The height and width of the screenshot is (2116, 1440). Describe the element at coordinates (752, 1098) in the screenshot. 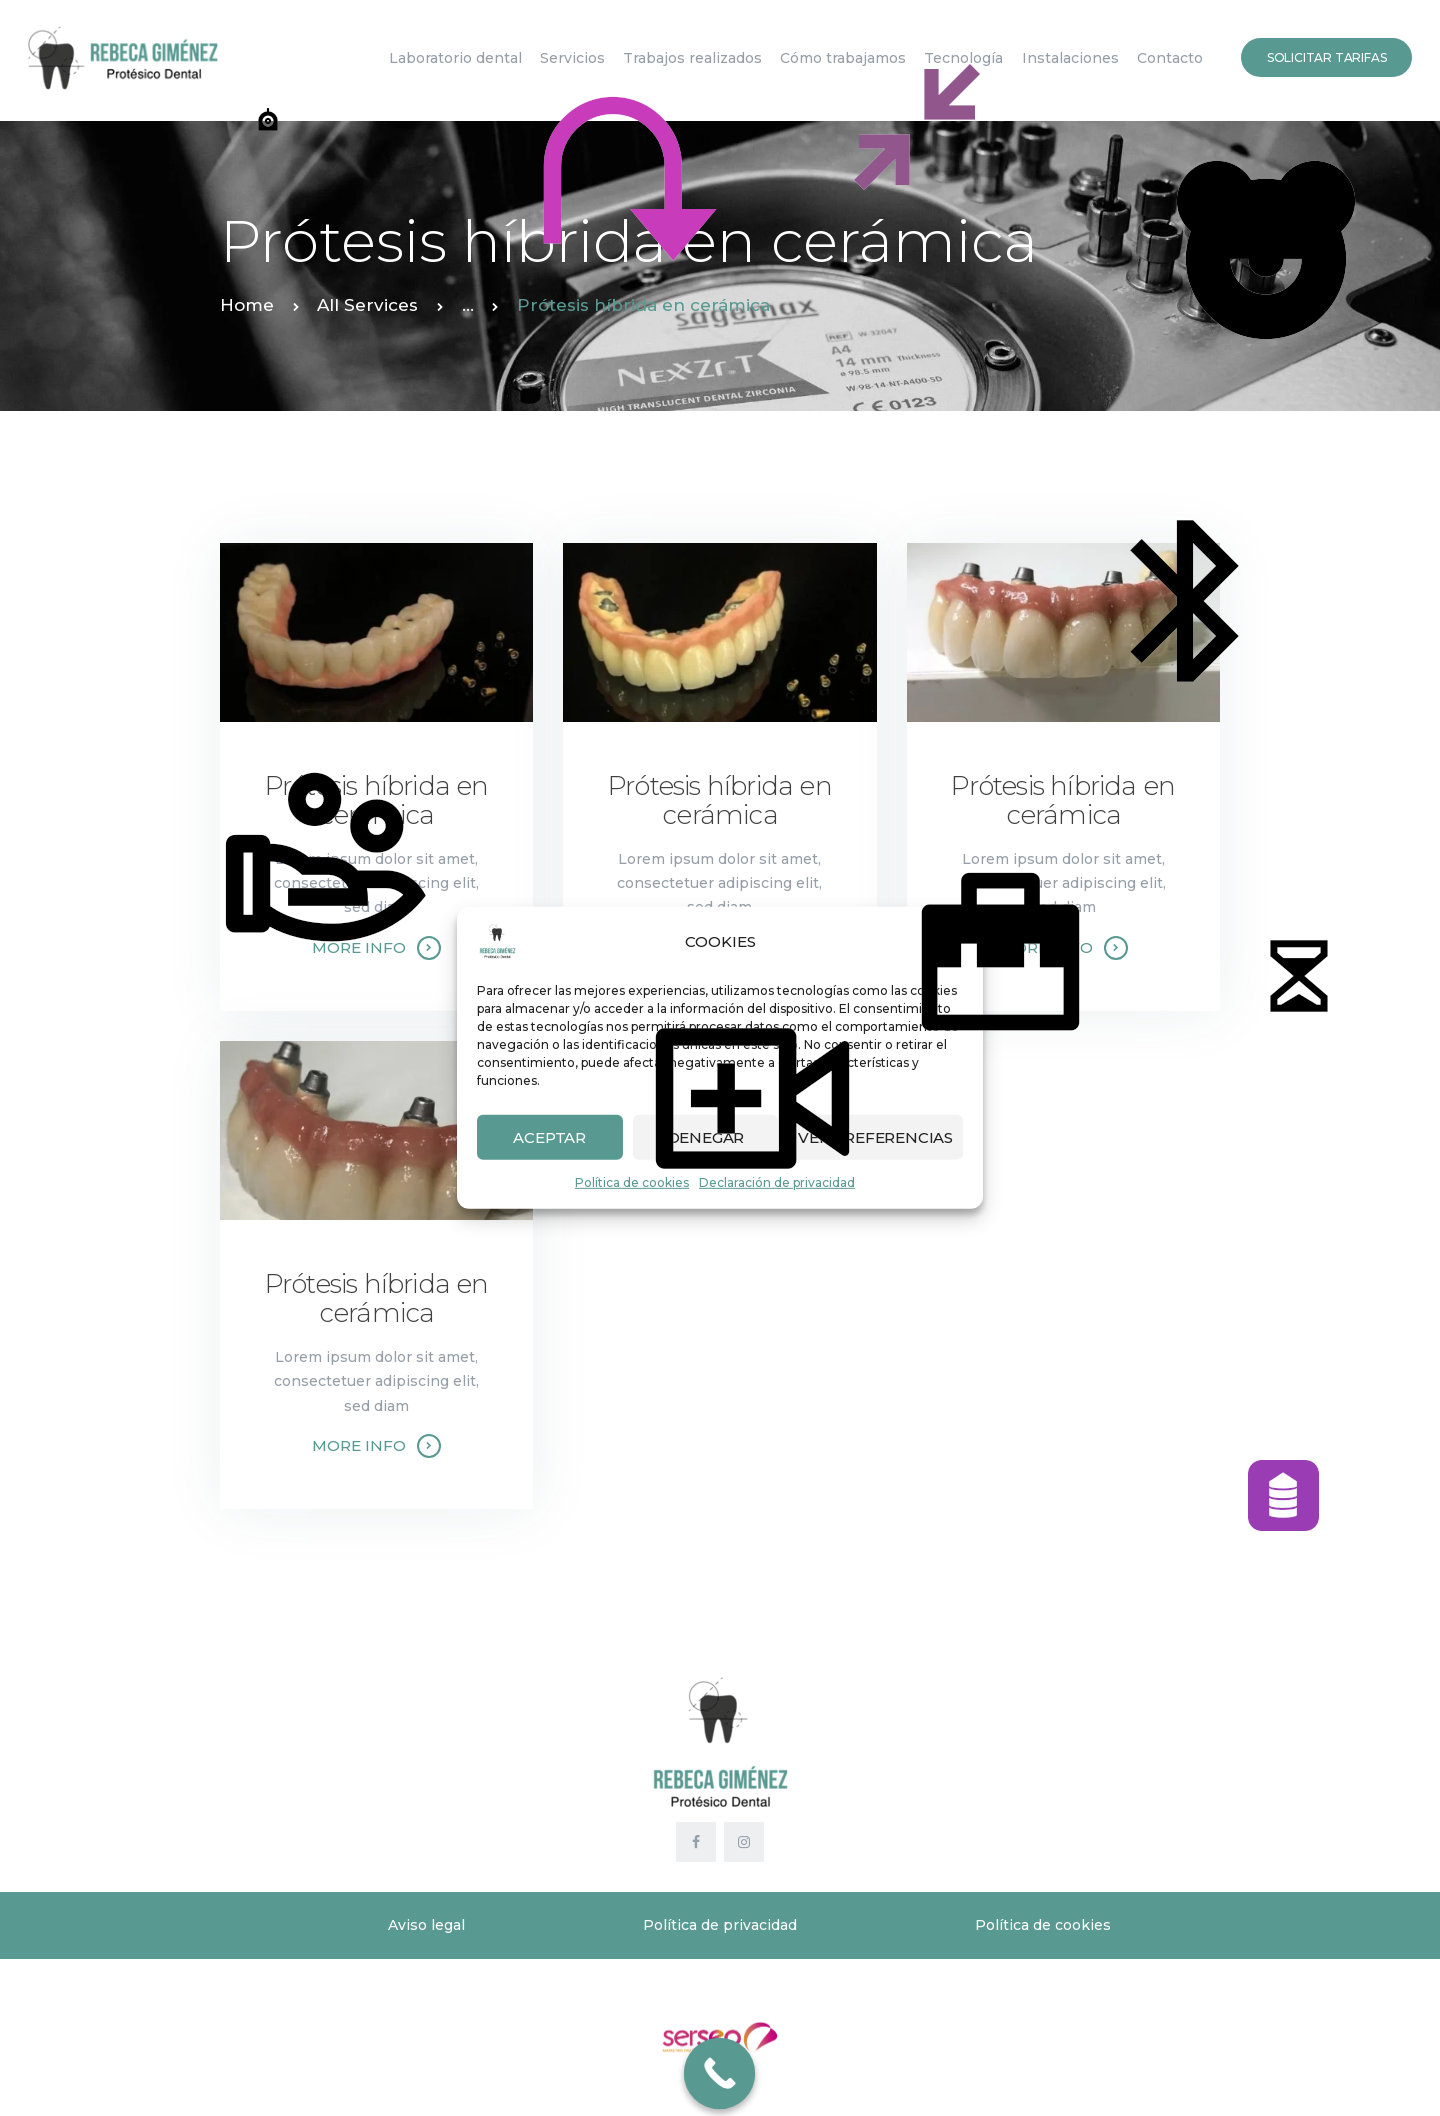

I see `add a new video recording` at that location.